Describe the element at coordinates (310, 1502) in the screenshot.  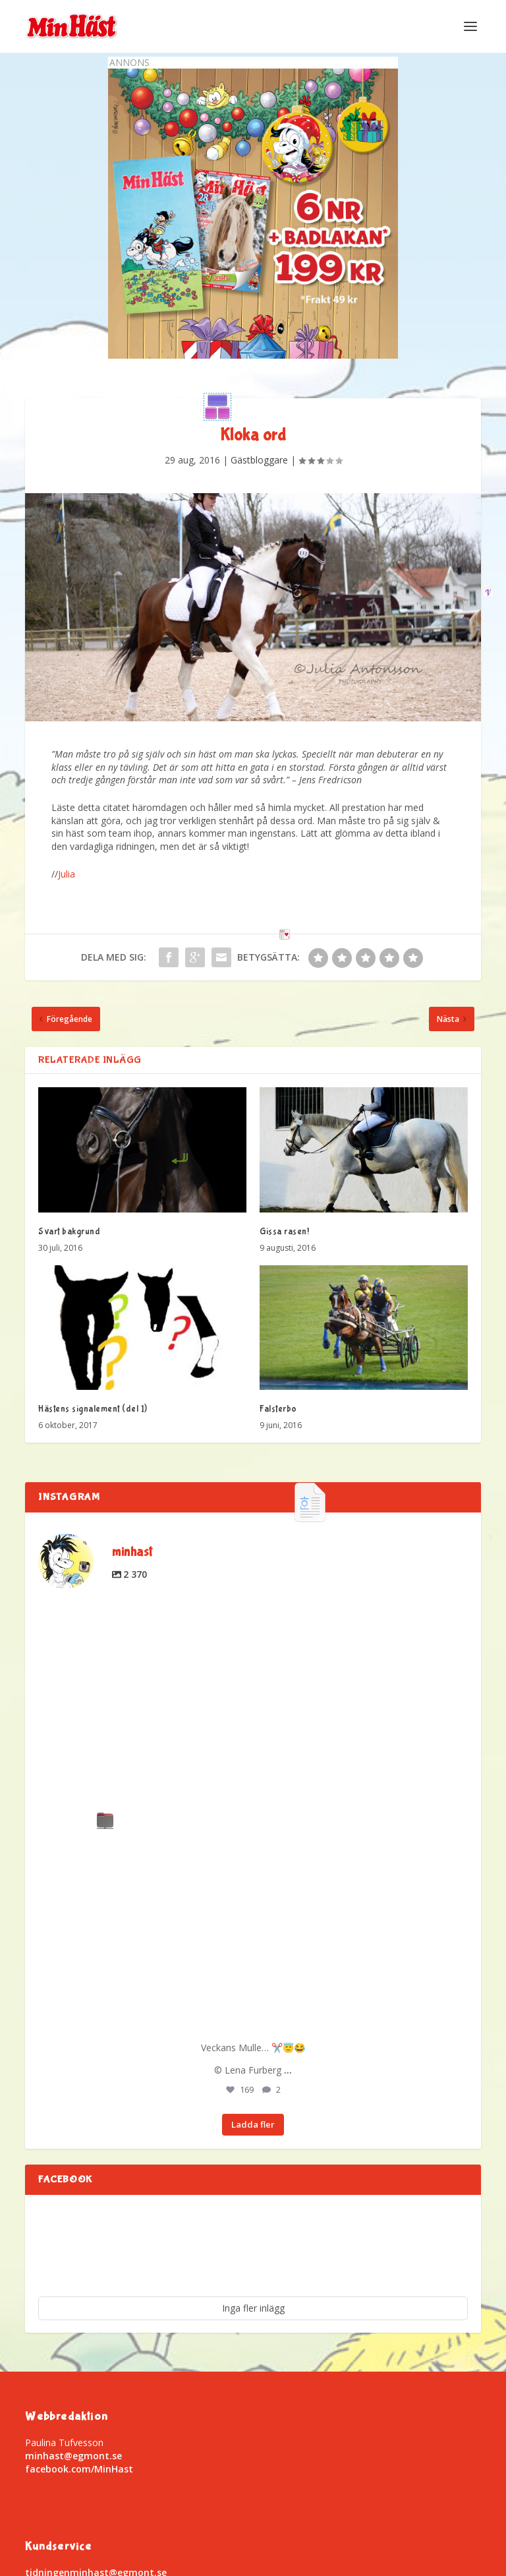
I see `open a Hangul Word Processor (.hwp) document` at that location.